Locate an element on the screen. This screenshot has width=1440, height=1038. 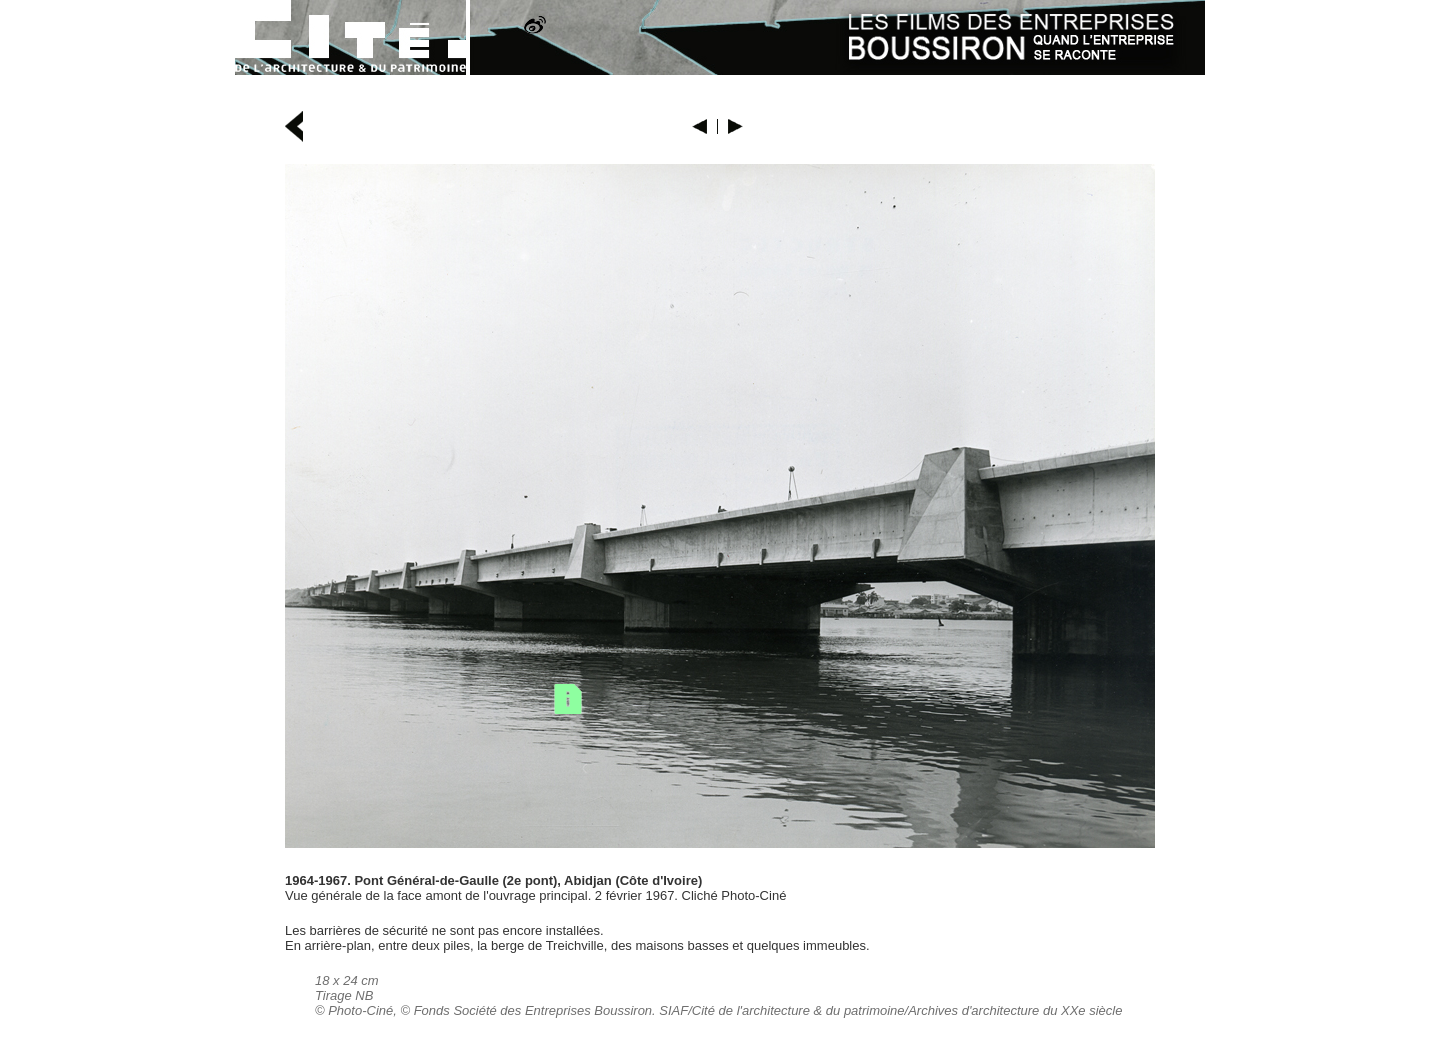
open Weibo app is located at coordinates (535, 25).